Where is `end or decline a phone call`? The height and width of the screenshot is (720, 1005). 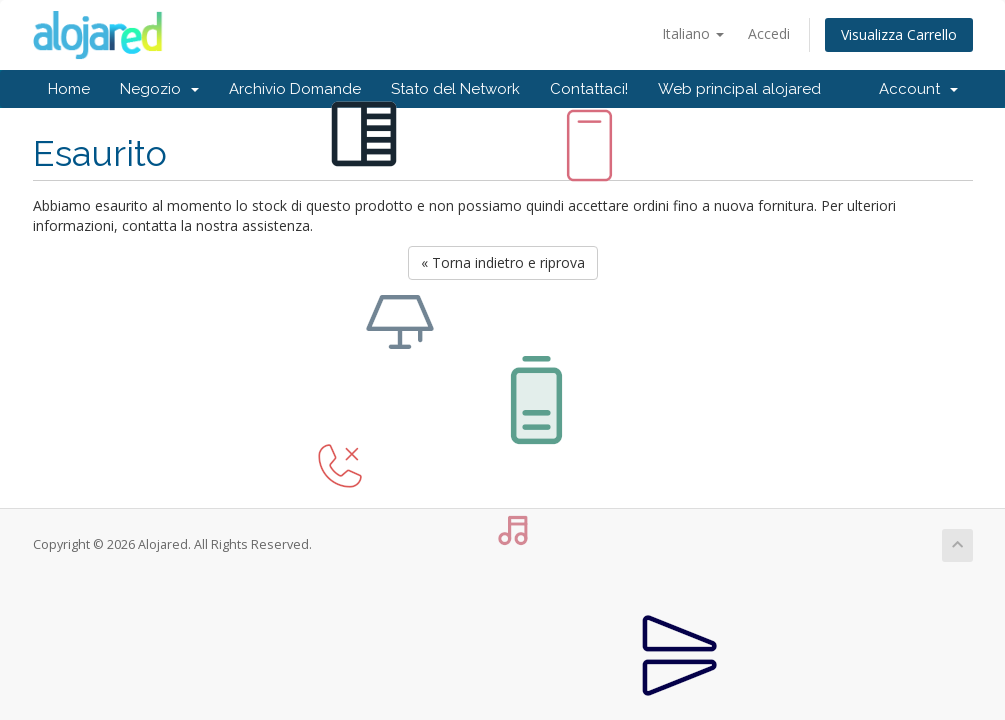 end or decline a phone call is located at coordinates (341, 465).